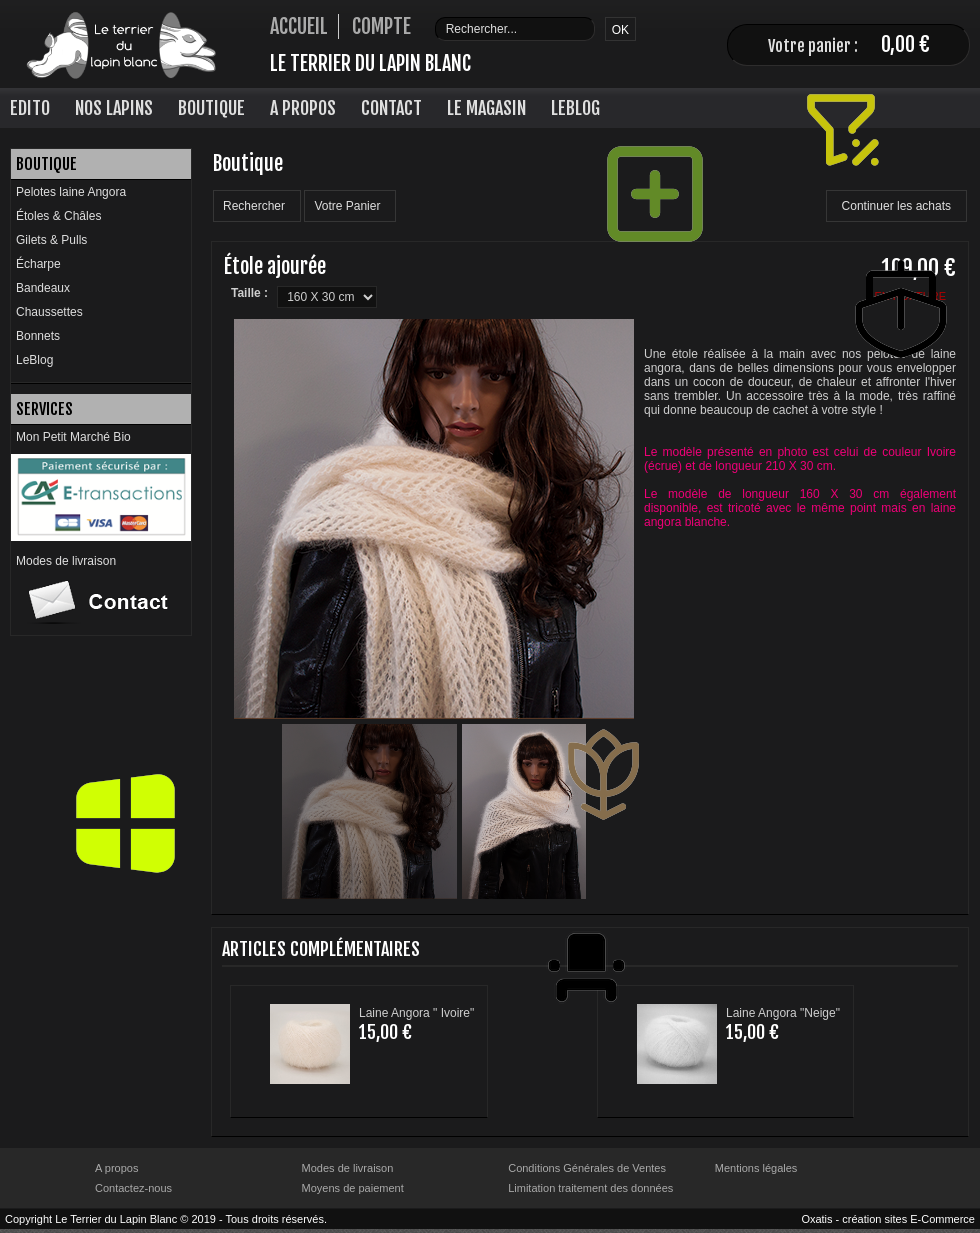  What do you see at coordinates (841, 128) in the screenshot?
I see `filter results by discounted items` at bounding box center [841, 128].